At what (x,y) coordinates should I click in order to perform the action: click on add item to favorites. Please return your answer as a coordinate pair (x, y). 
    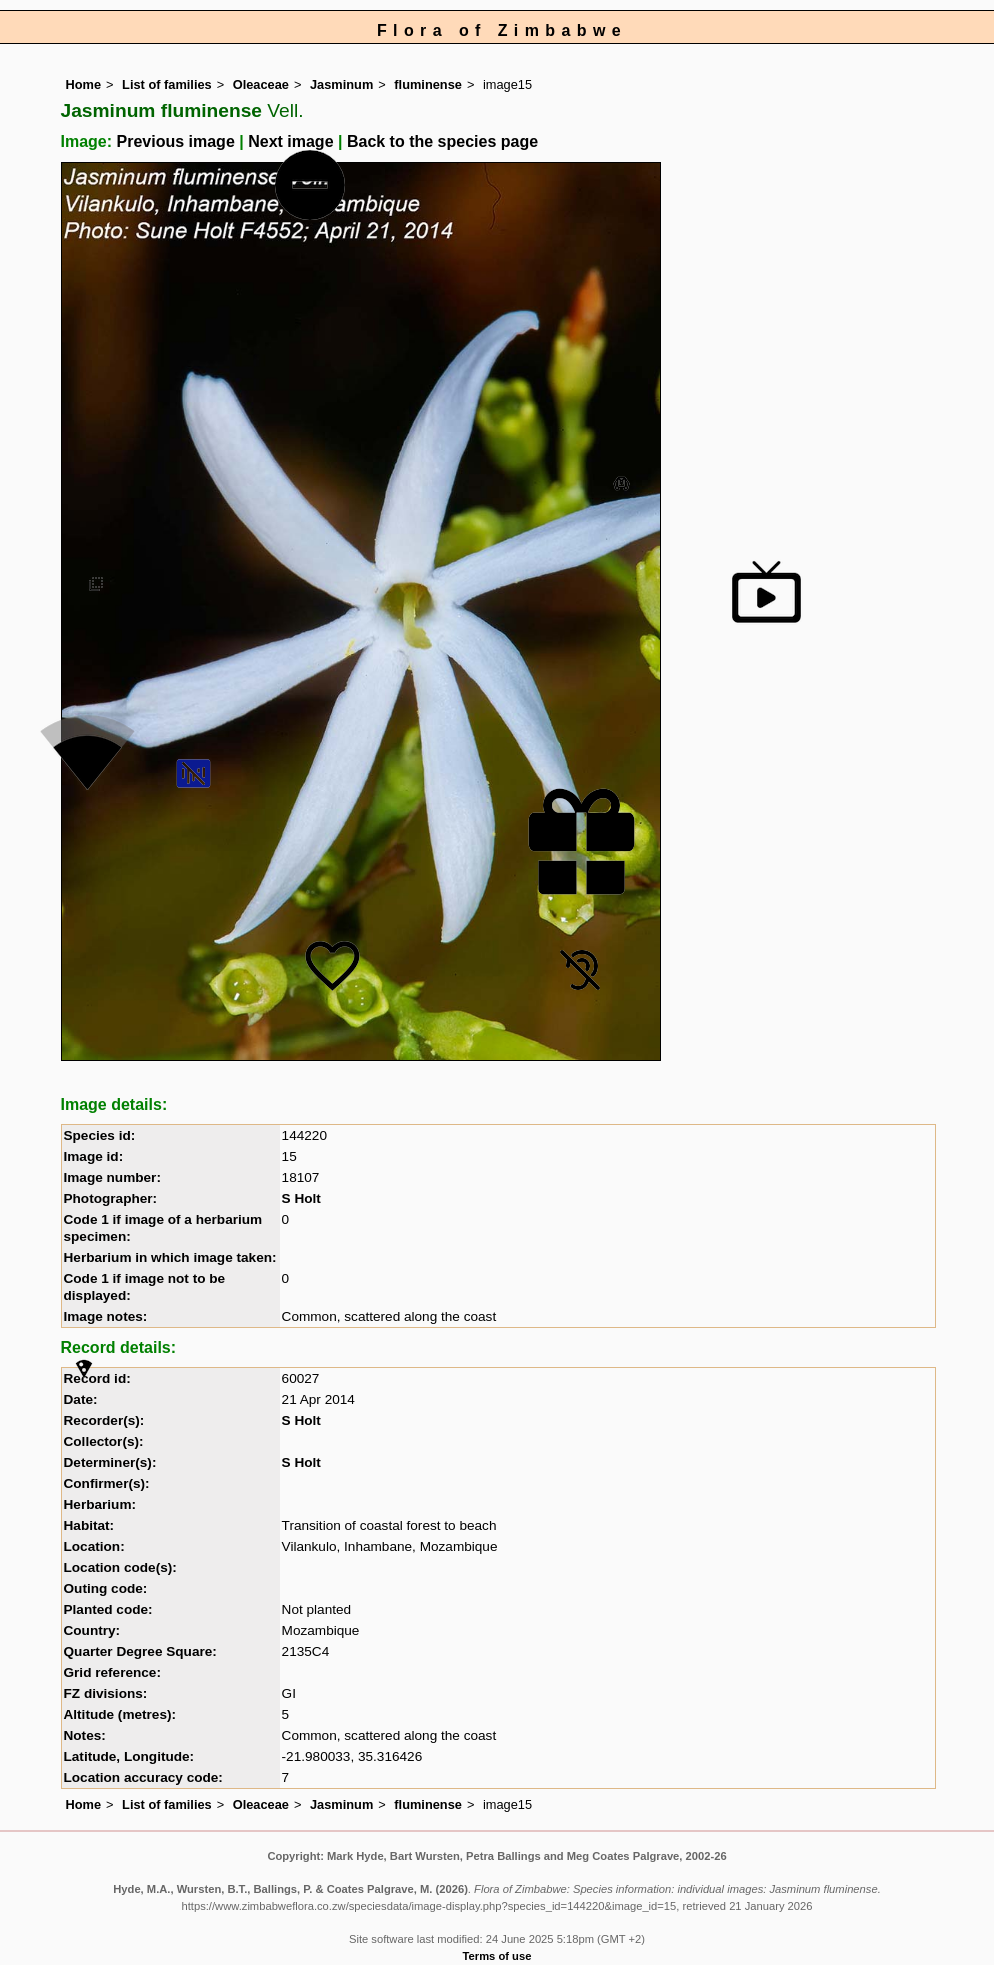
    Looking at the image, I should click on (332, 965).